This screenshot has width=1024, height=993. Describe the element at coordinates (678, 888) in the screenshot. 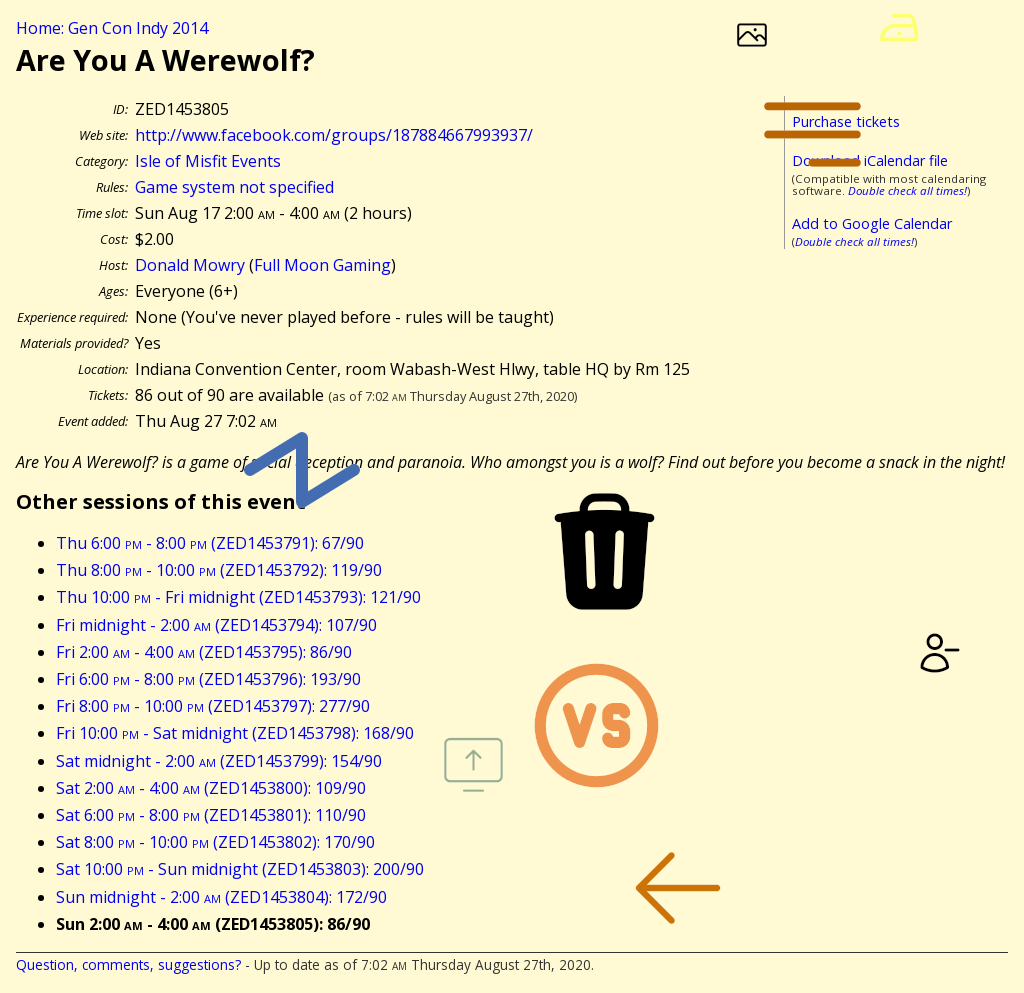

I see `go back to the previous screen` at that location.